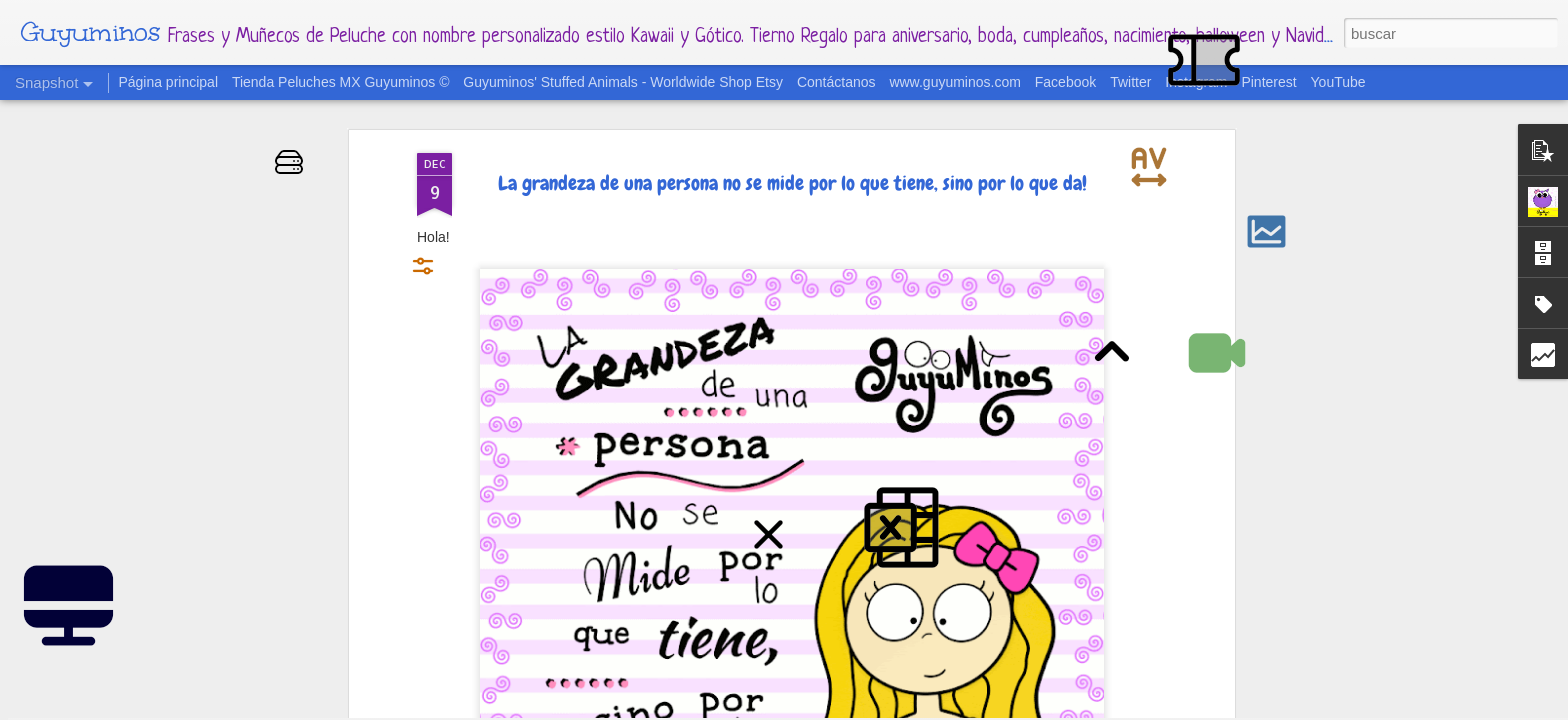 Image resolution: width=1568 pixels, height=720 pixels. Describe the element at coordinates (768, 534) in the screenshot. I see `close the current window or dialog` at that location.